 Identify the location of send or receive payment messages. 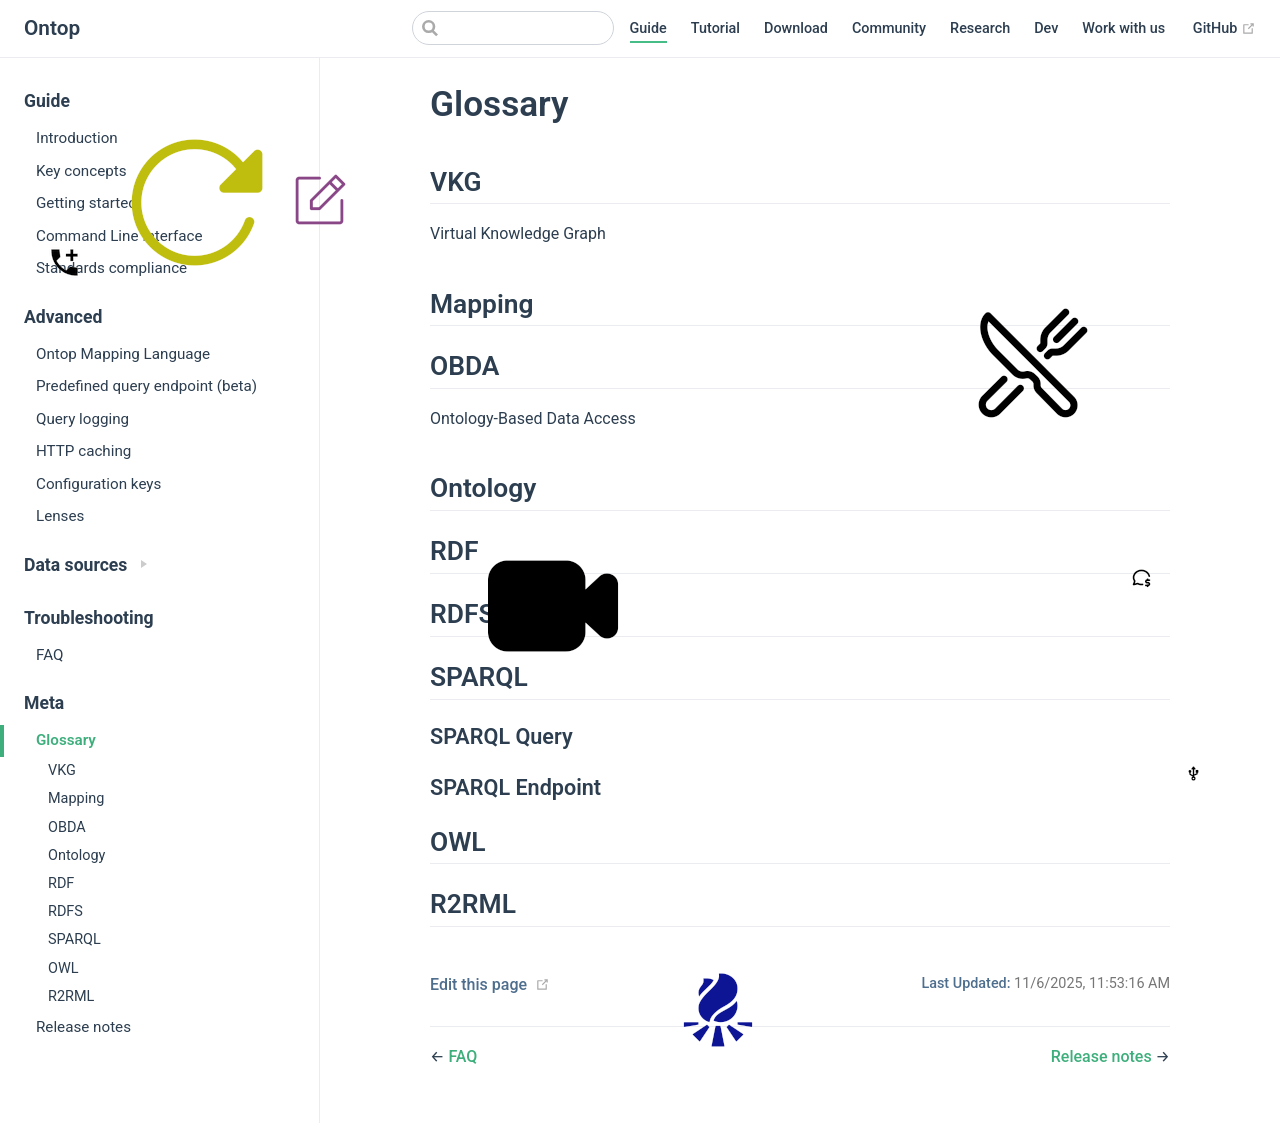
(1141, 577).